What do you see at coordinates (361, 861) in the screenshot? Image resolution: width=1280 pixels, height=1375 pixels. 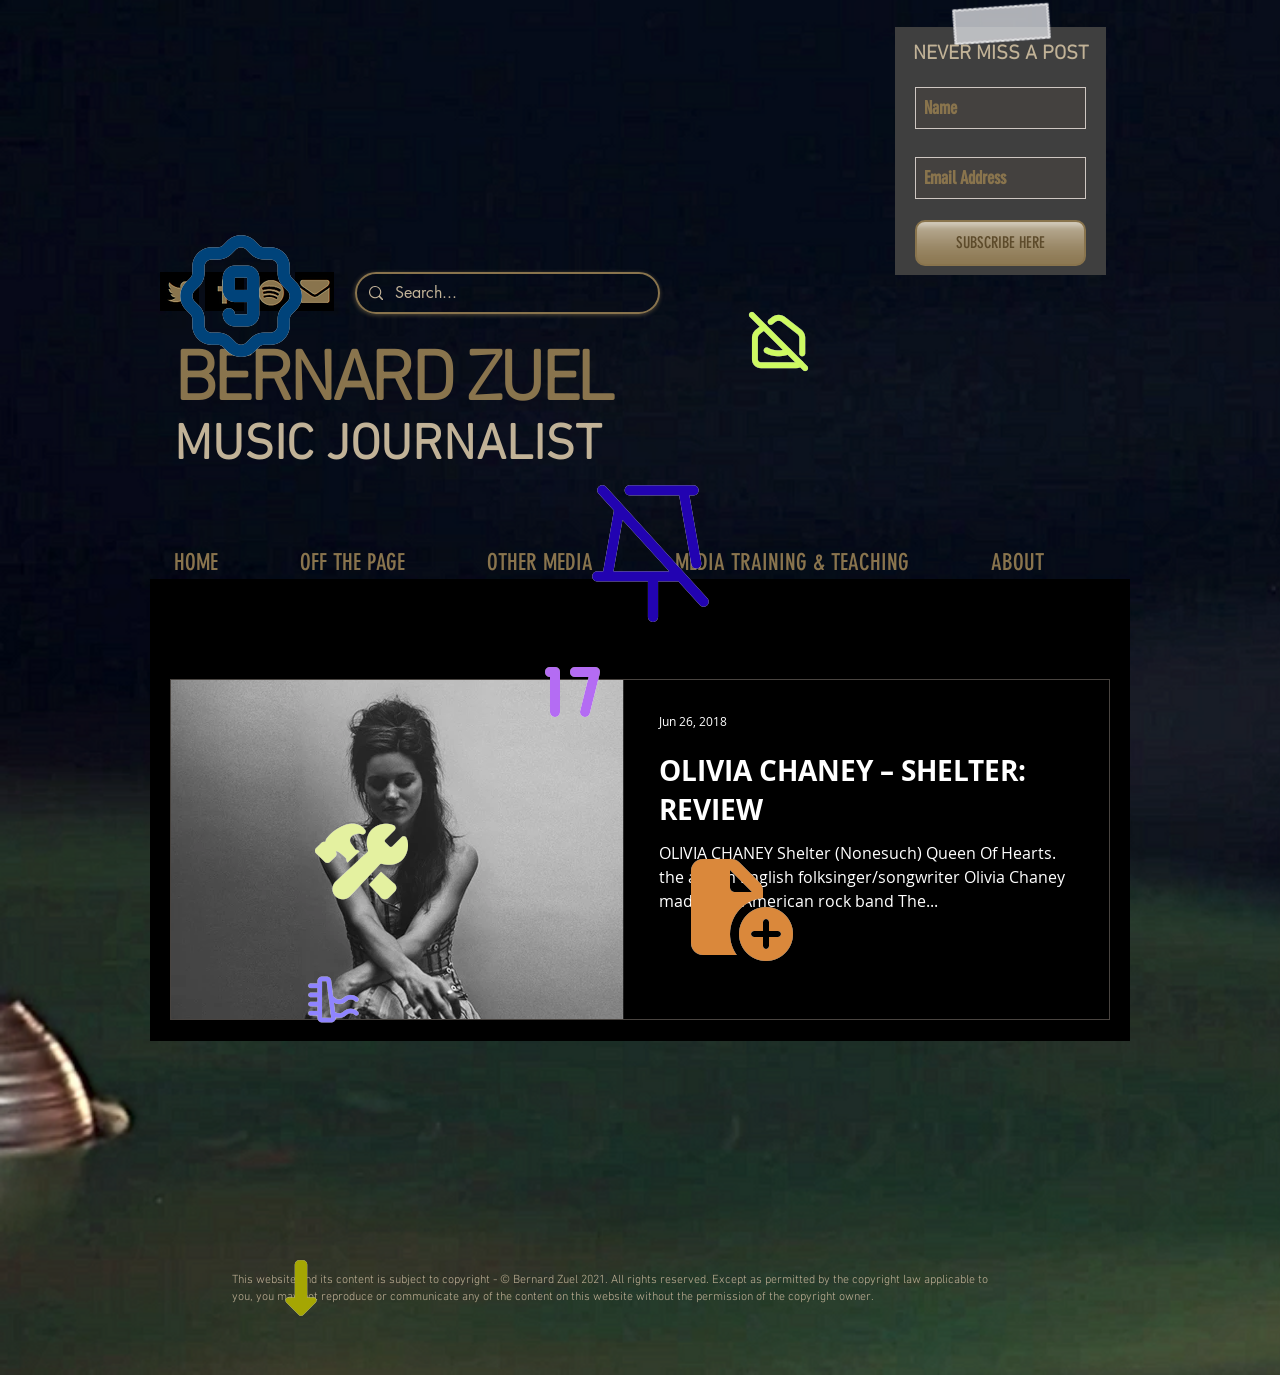 I see `access settings or configuration options` at bounding box center [361, 861].